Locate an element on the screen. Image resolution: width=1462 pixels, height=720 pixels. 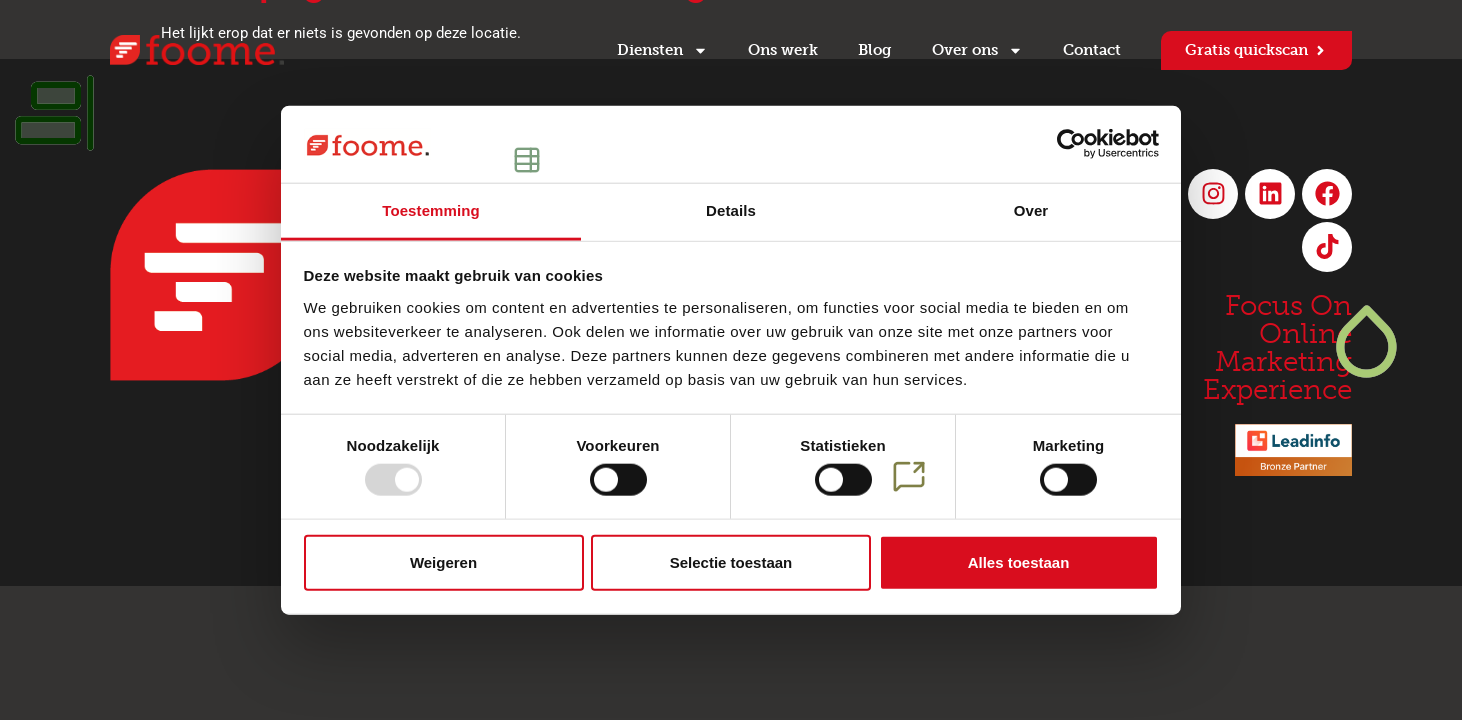
share this conversation is located at coordinates (909, 476).